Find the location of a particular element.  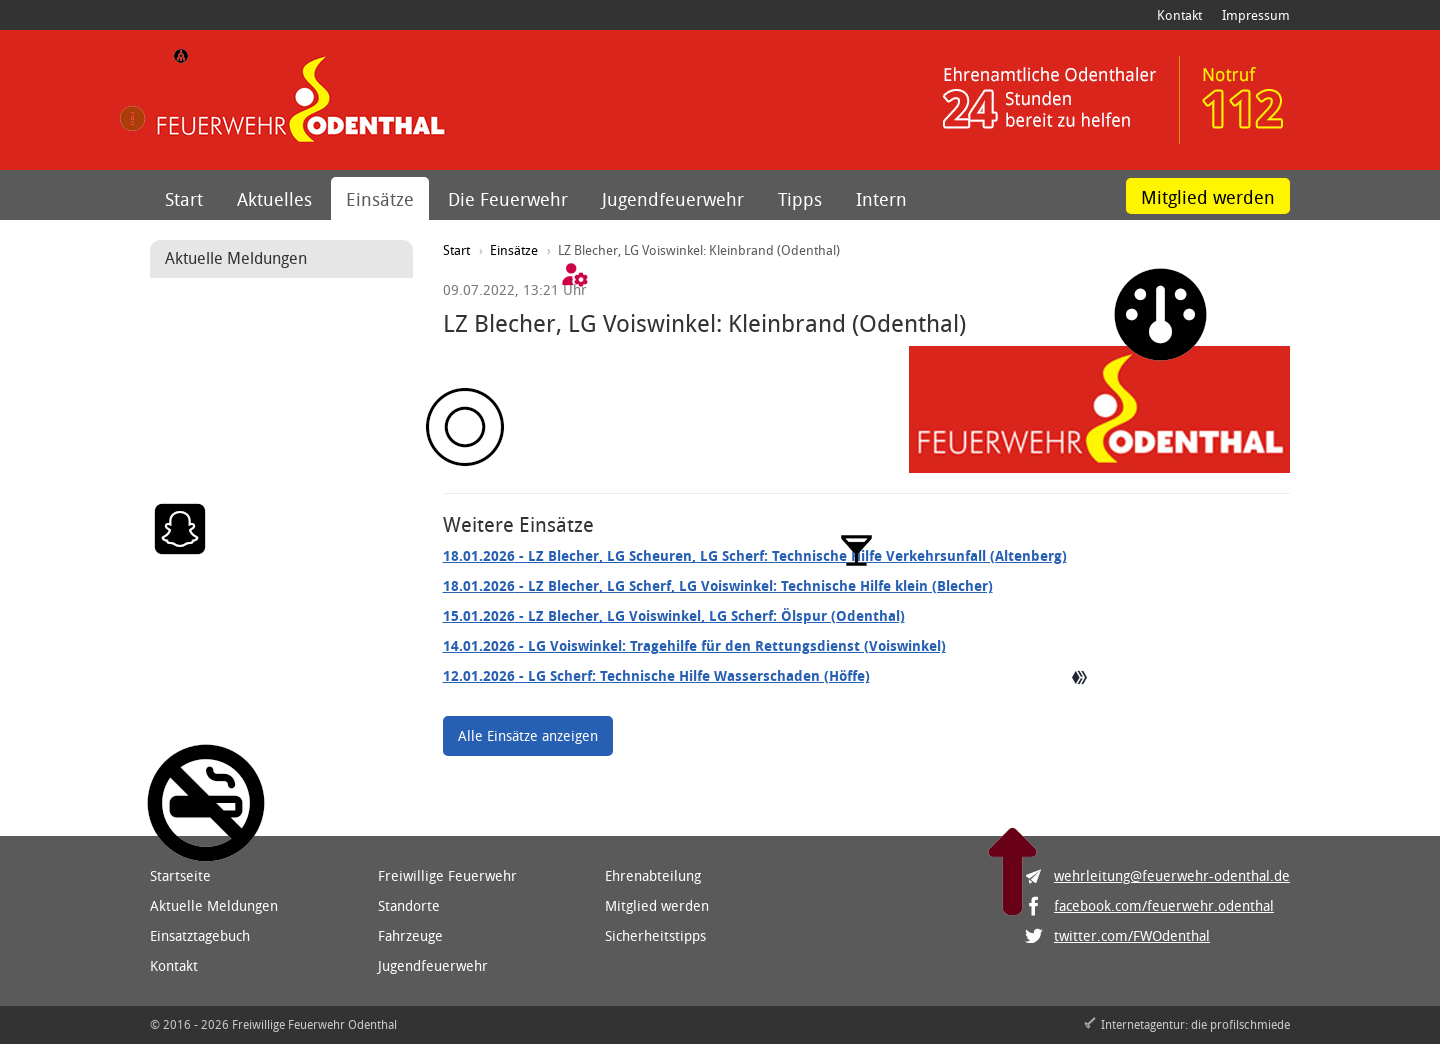

unselected radio button option is located at coordinates (465, 427).